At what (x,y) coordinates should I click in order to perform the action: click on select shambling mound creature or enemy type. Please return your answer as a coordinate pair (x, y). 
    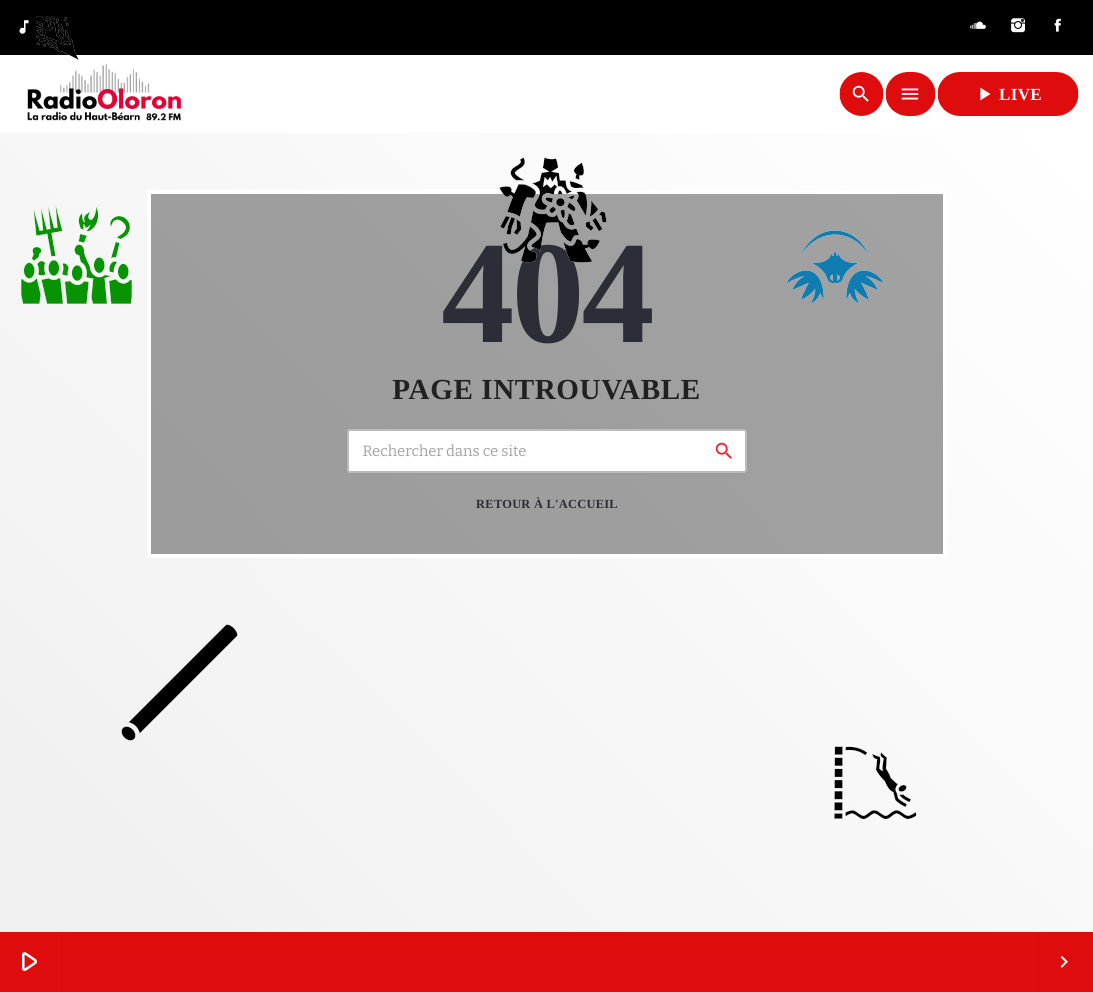
    Looking at the image, I should click on (553, 210).